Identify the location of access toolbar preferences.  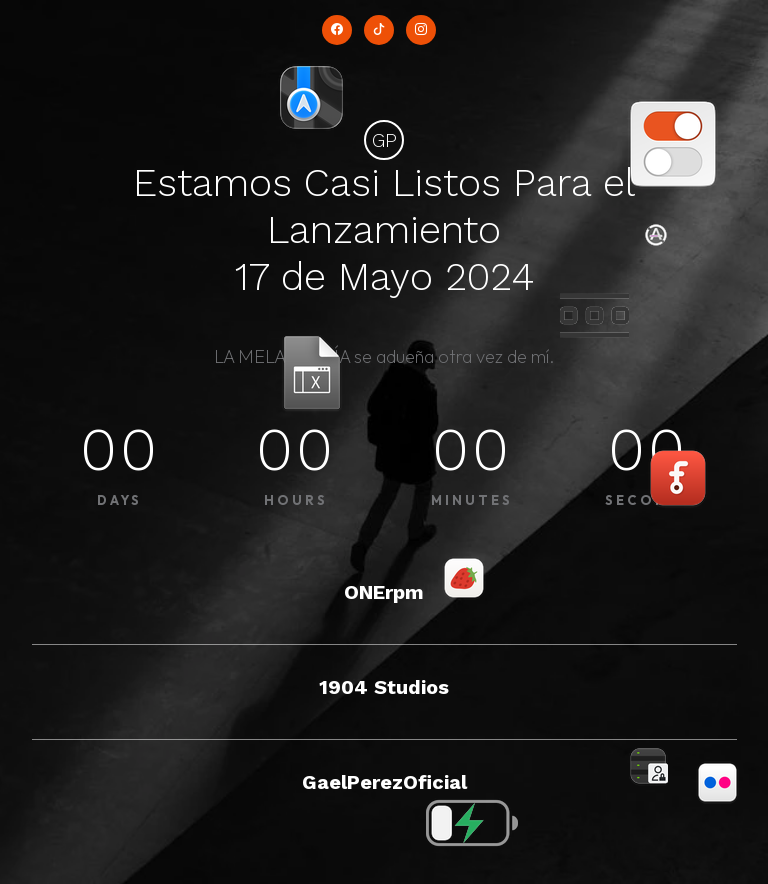
(594, 315).